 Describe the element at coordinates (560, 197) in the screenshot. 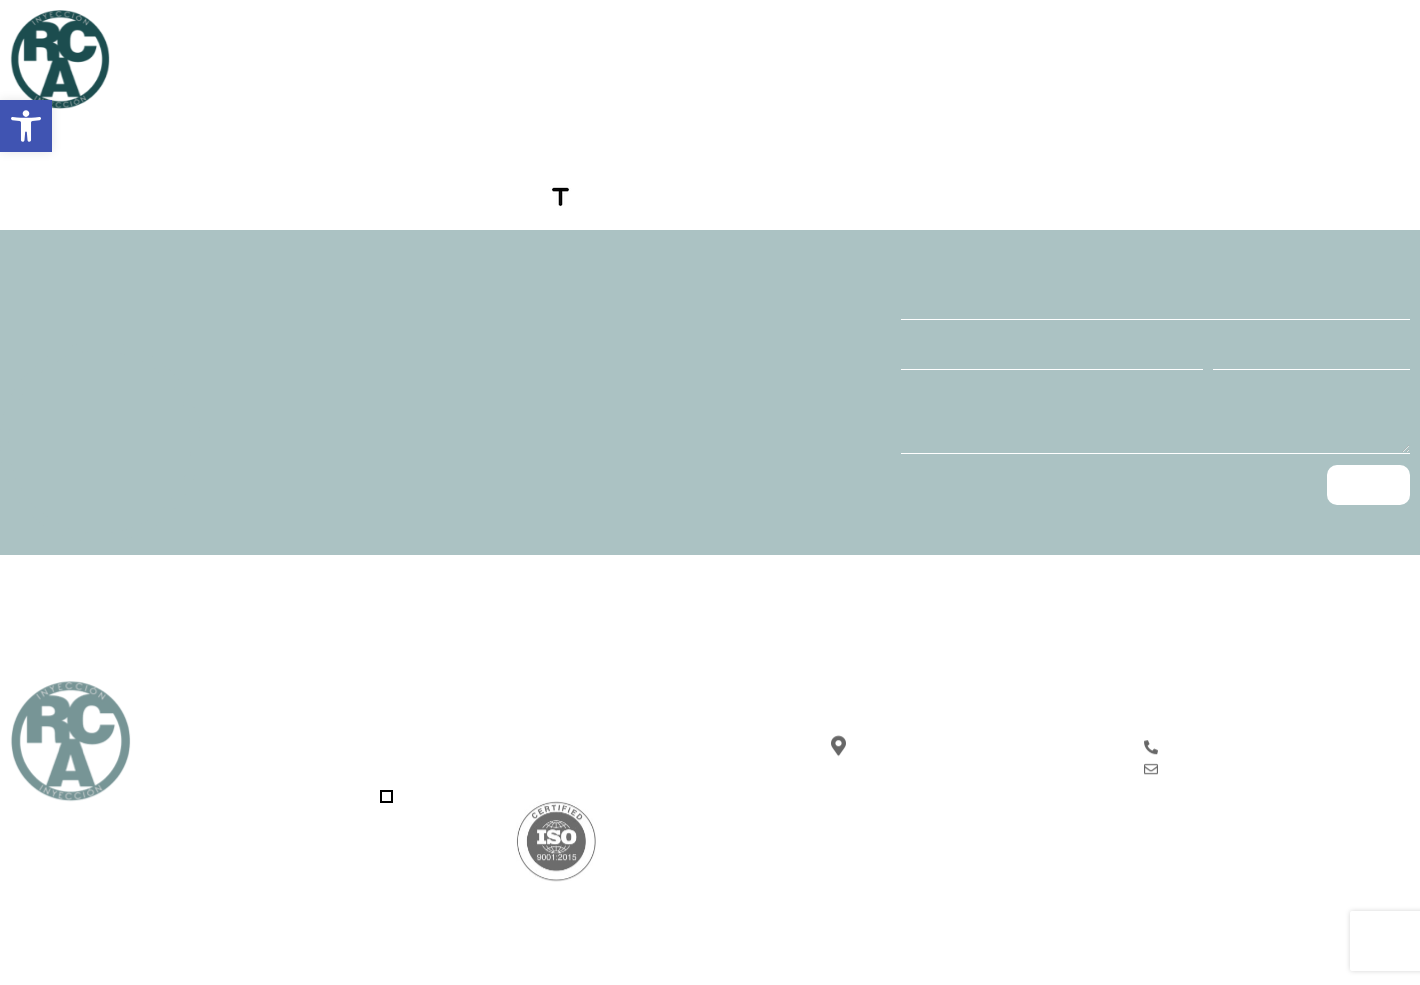

I see `add or edit a title` at that location.